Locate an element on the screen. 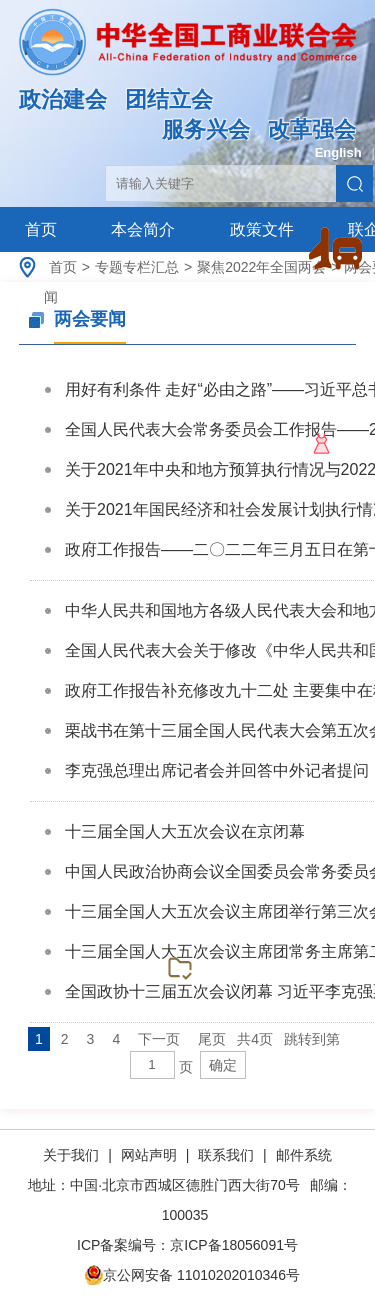 This screenshot has width=375, height=1305. browse women's clothing or dresses is located at coordinates (321, 444).